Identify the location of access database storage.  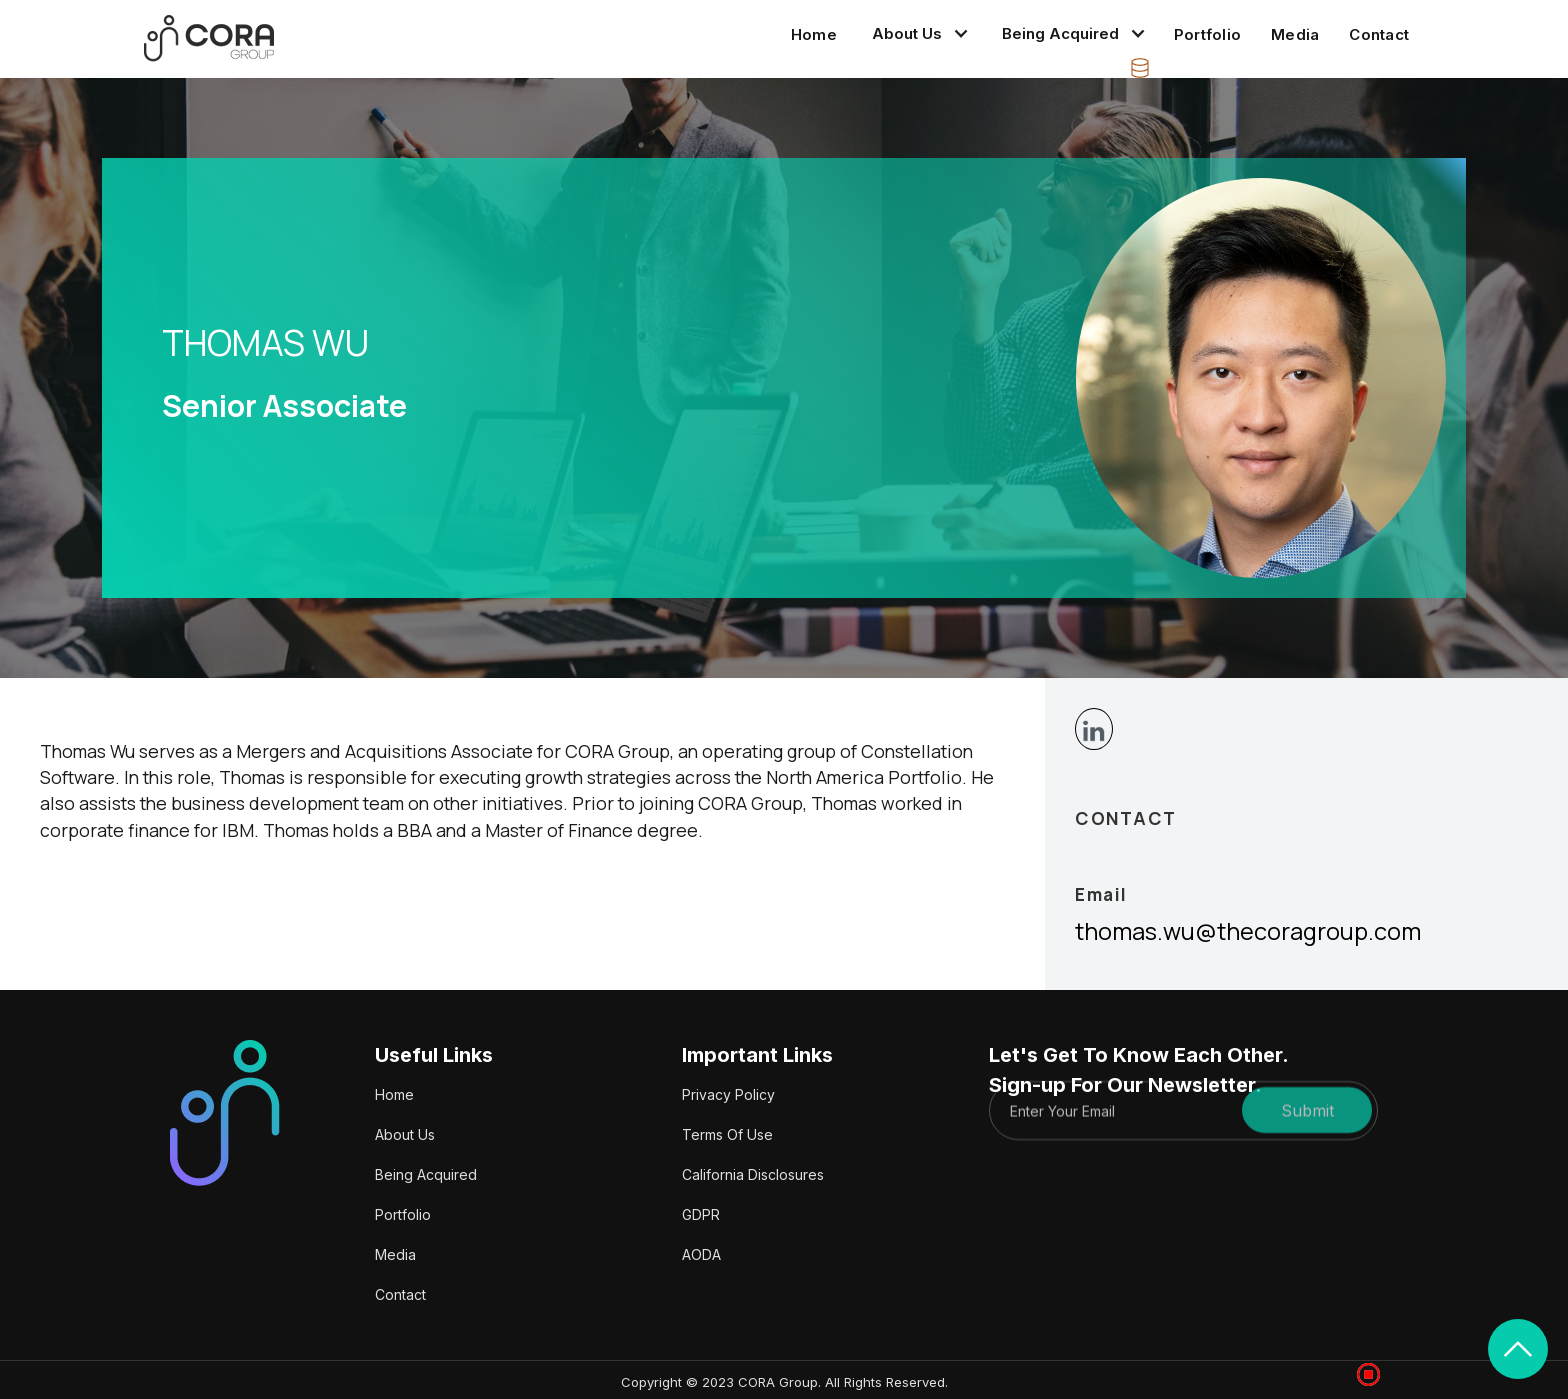
(1140, 68).